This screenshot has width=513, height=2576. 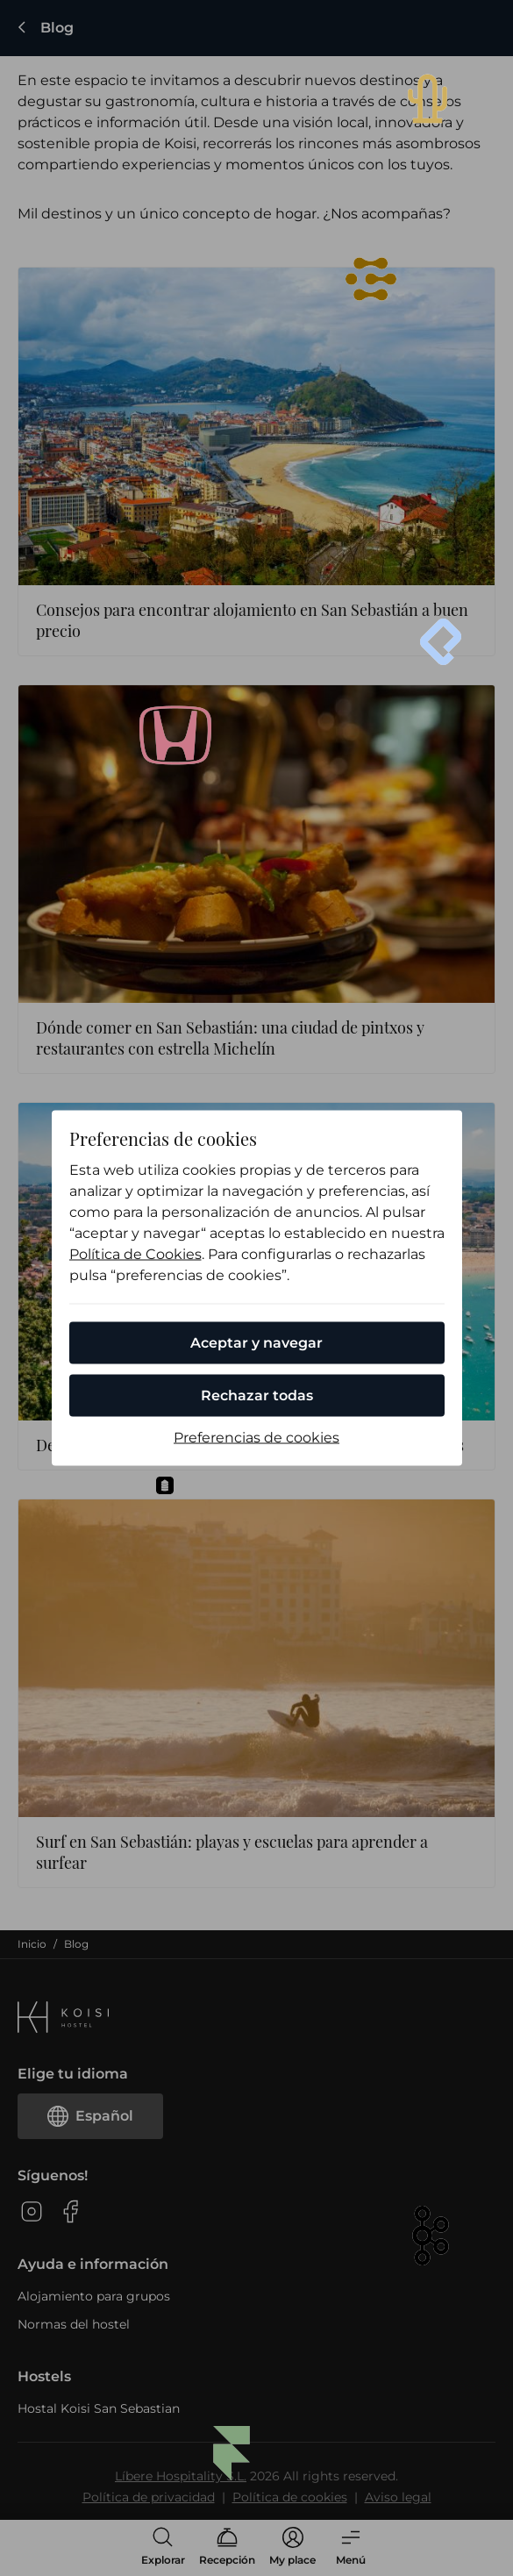 What do you see at coordinates (431, 2236) in the screenshot?
I see `Apache Kafka logo` at bounding box center [431, 2236].